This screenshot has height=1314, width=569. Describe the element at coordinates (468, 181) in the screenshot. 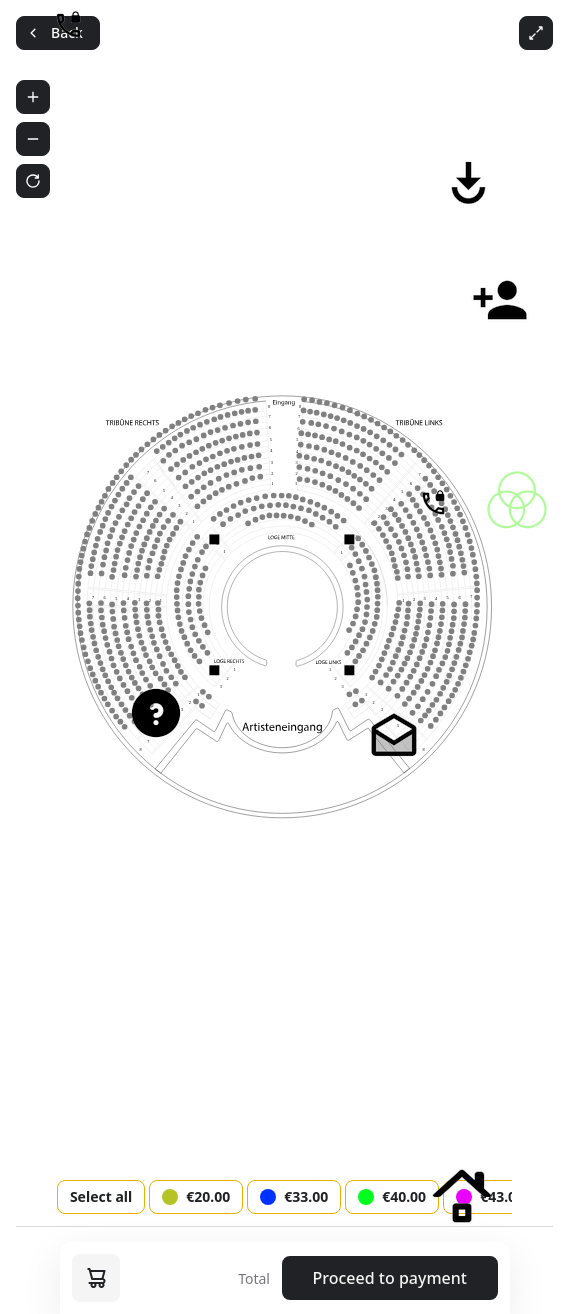

I see `download content to device` at that location.